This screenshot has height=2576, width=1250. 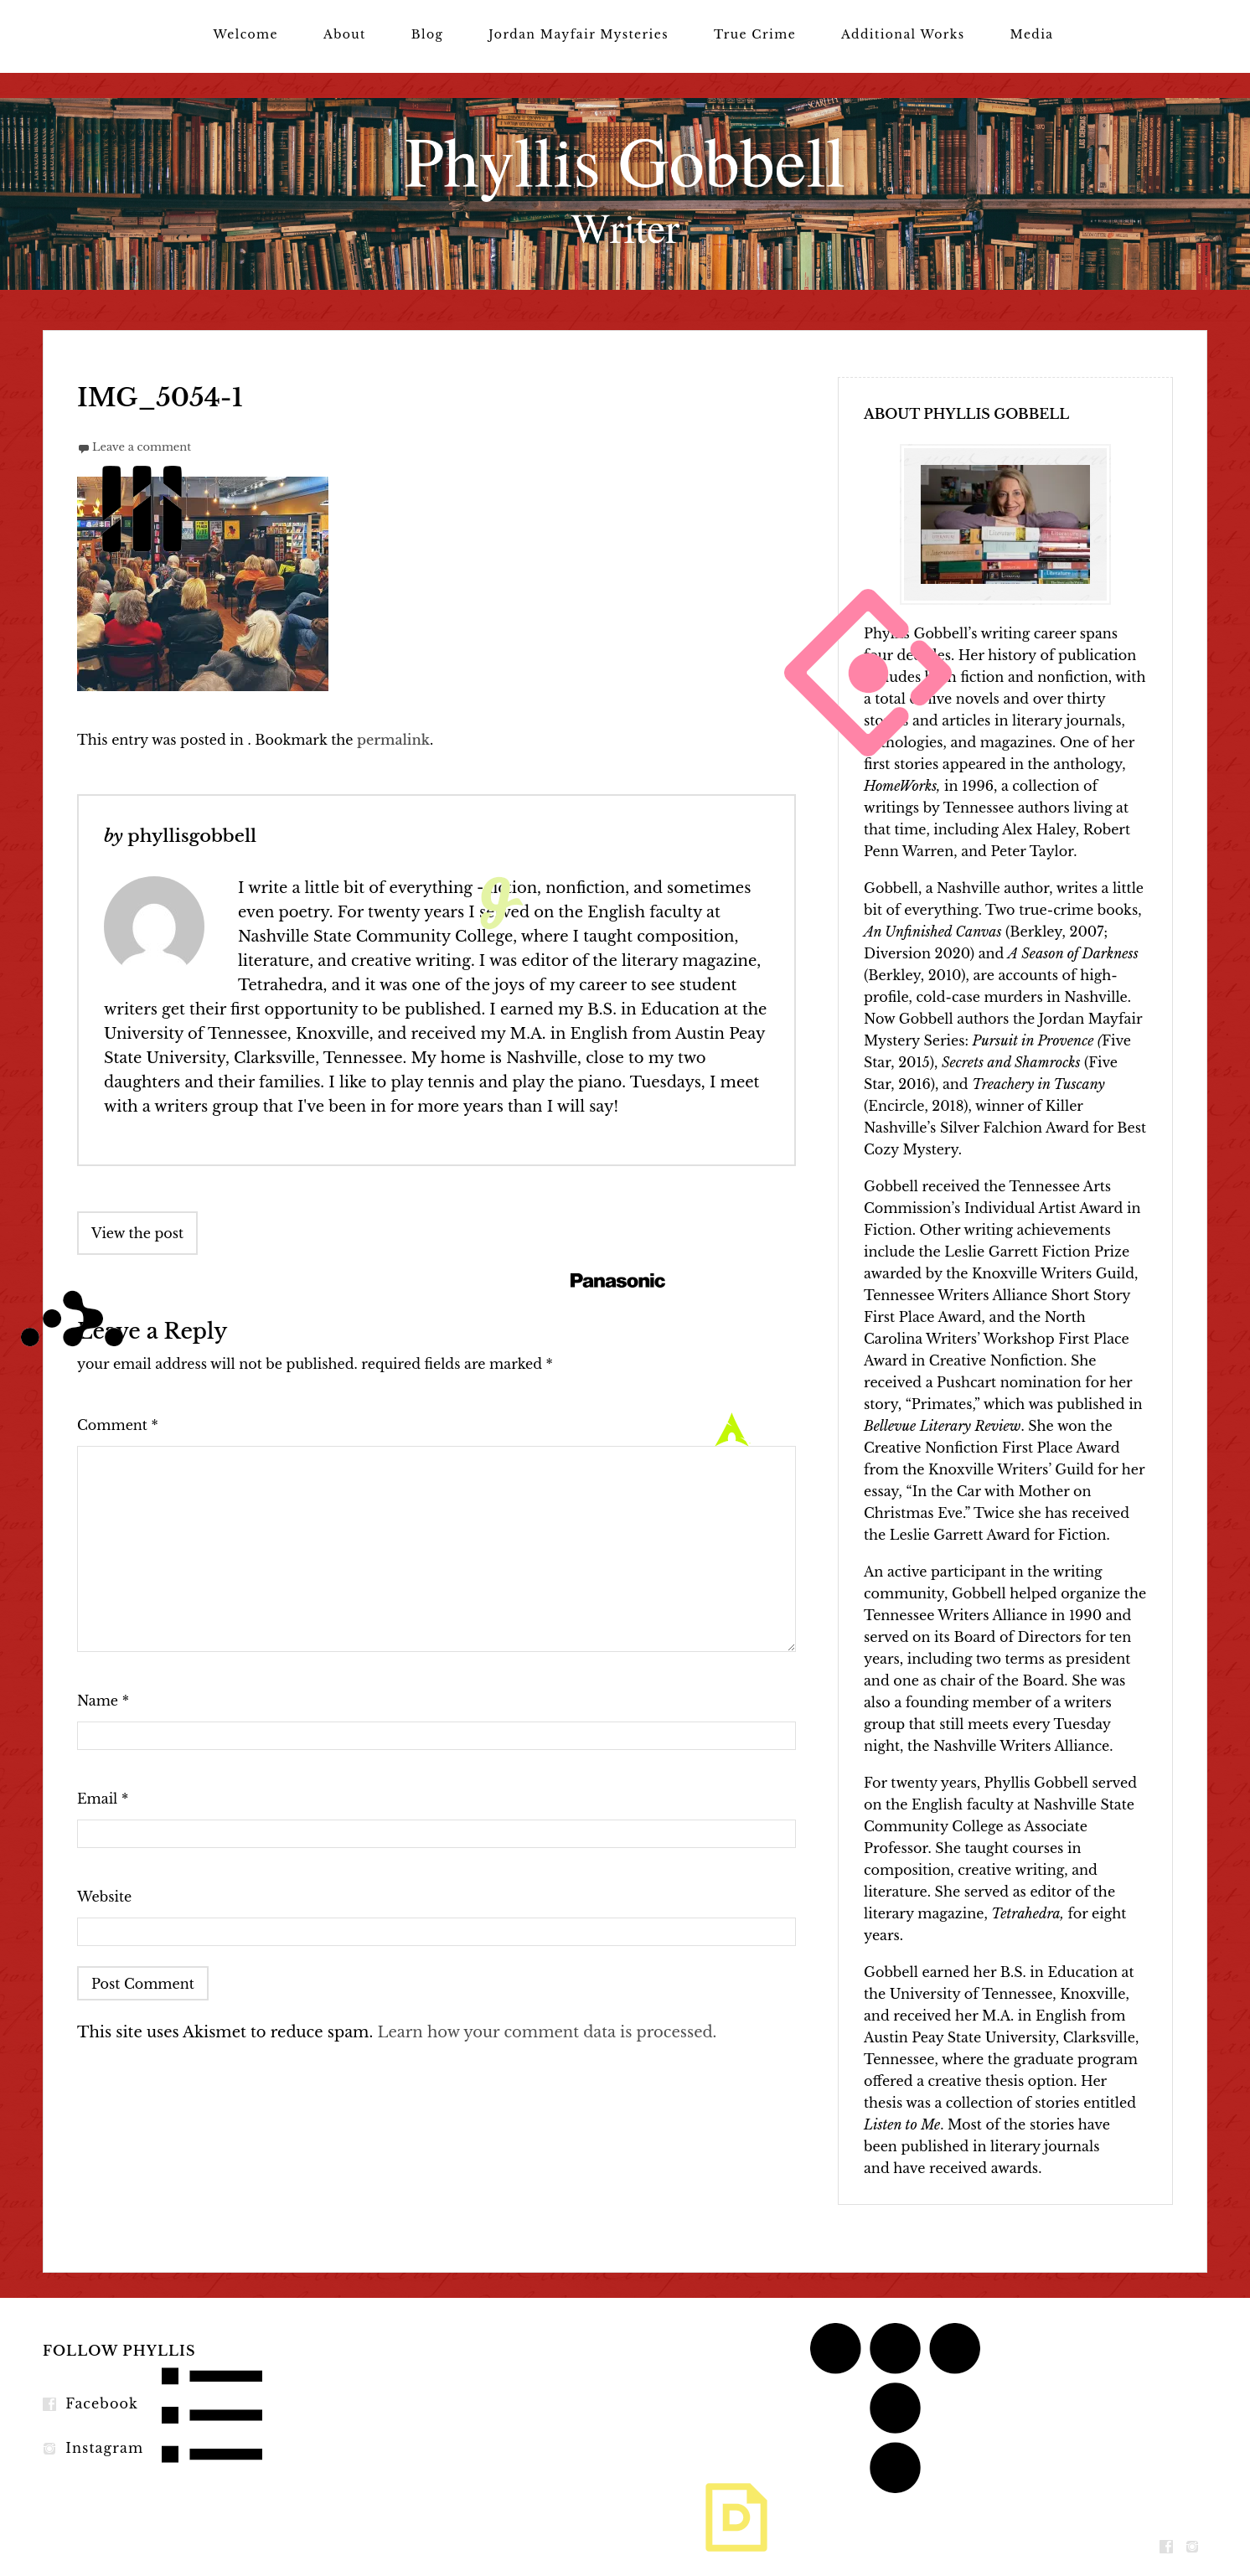 What do you see at coordinates (736, 2517) in the screenshot?
I see `view or open a PDF document` at bounding box center [736, 2517].